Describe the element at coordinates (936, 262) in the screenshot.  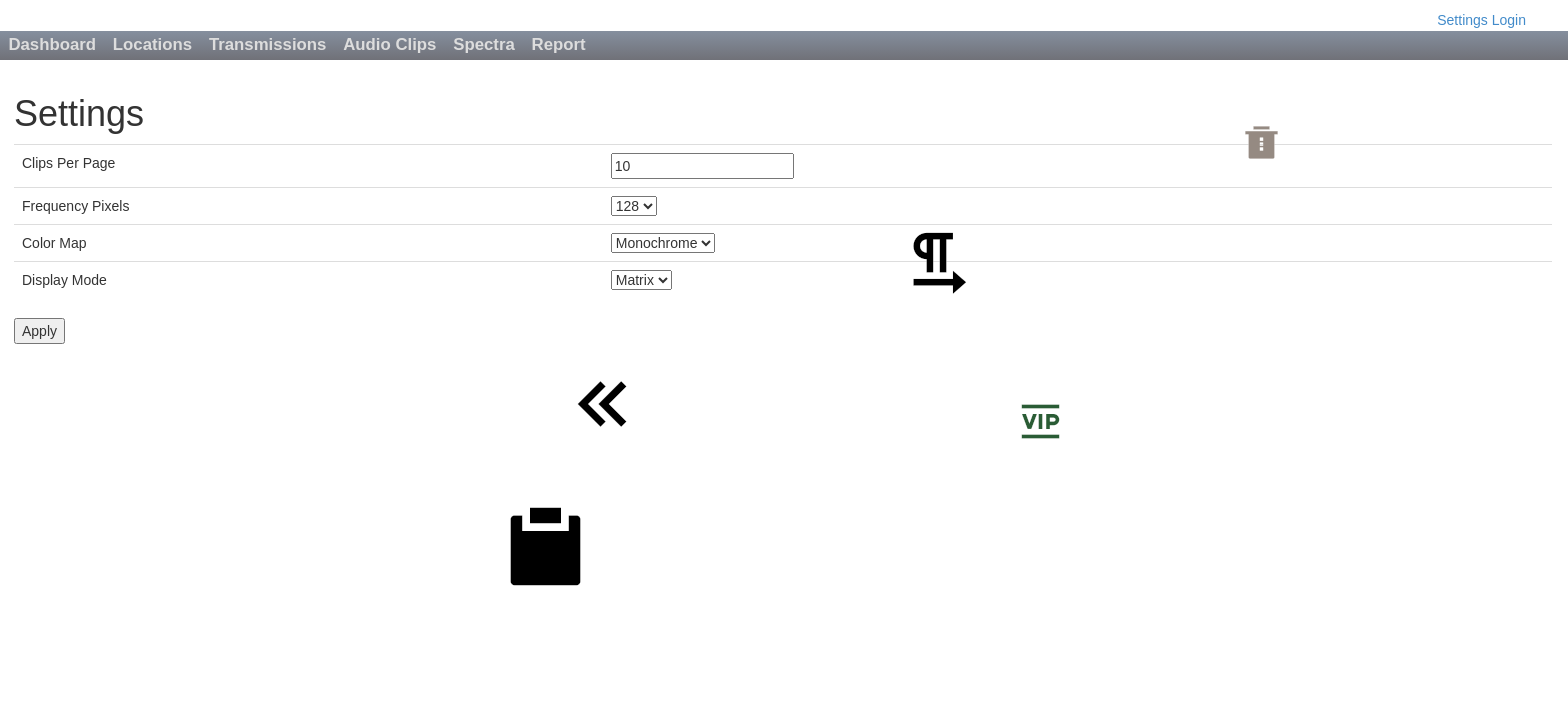
I see `set text direction to left-to-right` at that location.